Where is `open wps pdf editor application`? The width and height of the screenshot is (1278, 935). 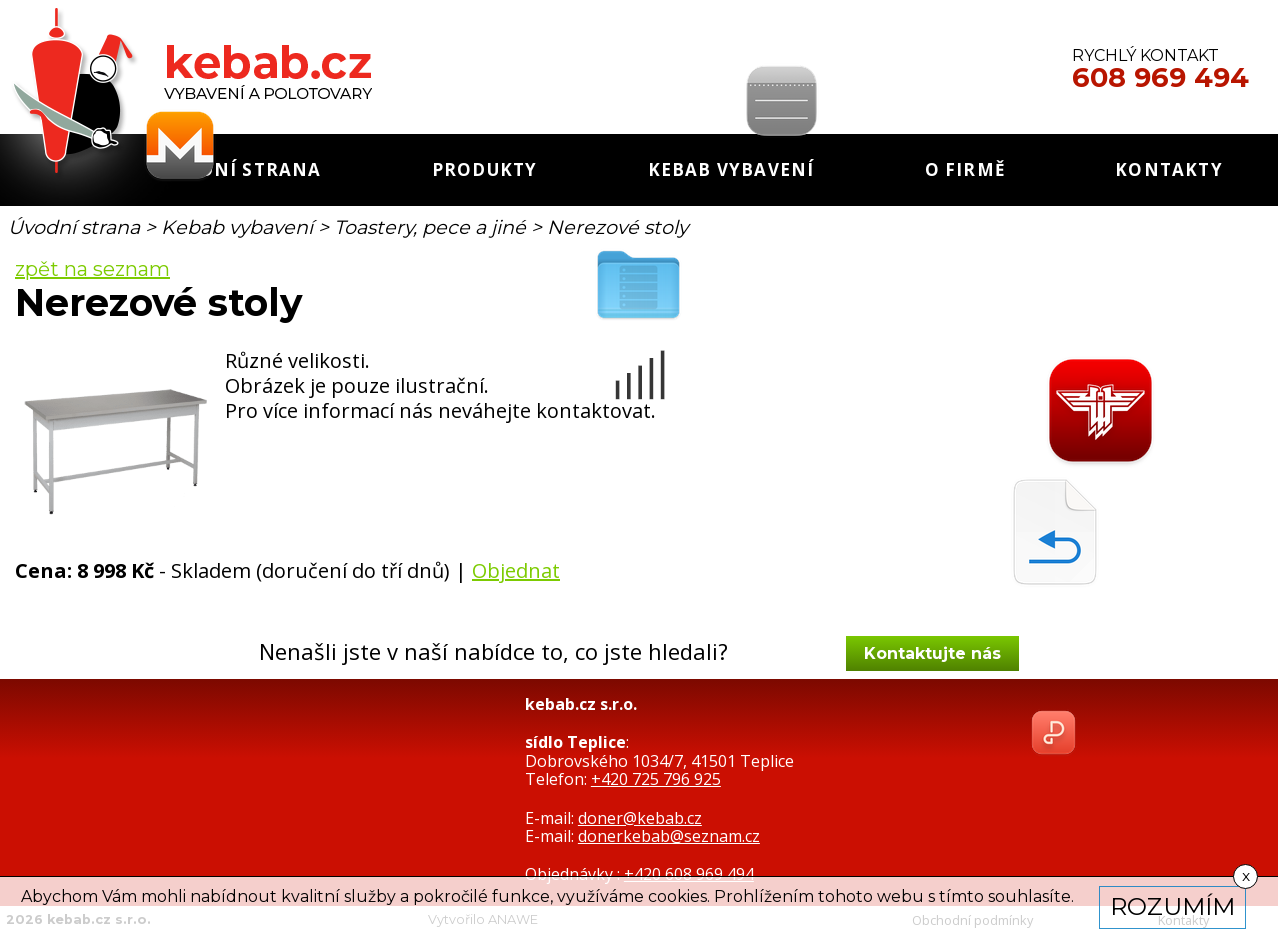 open wps pdf editor application is located at coordinates (1053, 732).